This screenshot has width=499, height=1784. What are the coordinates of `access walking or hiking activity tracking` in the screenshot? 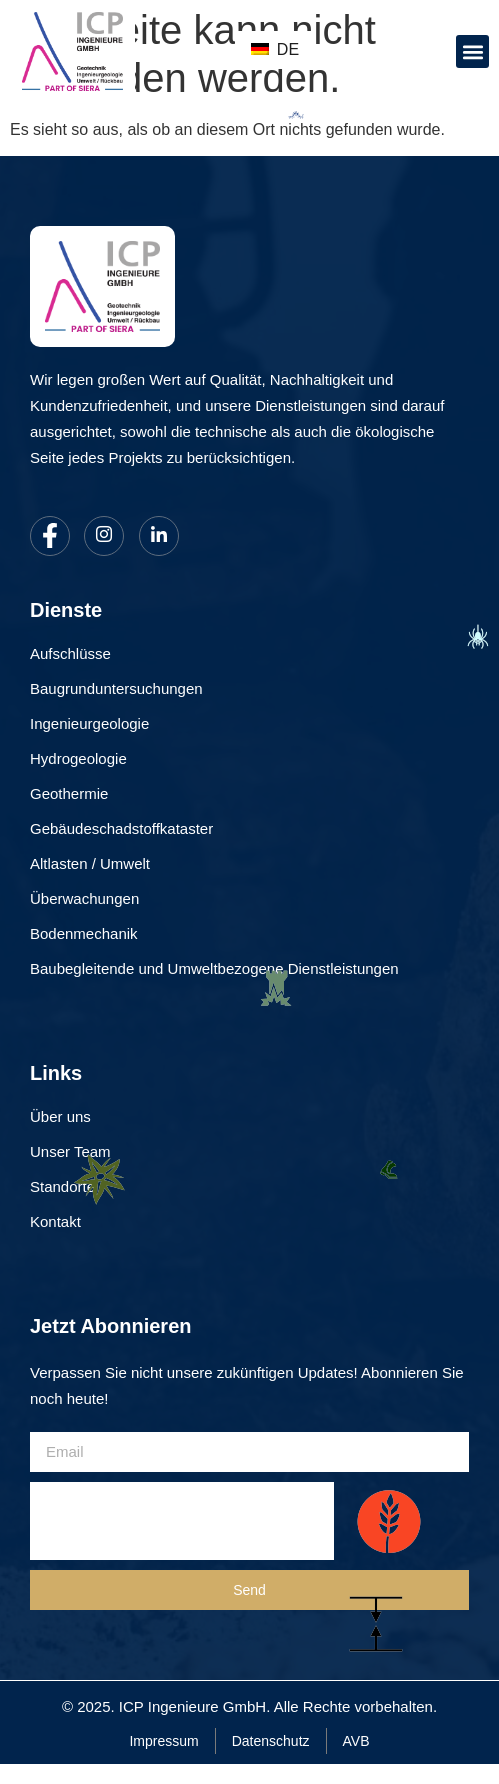 It's located at (389, 1170).